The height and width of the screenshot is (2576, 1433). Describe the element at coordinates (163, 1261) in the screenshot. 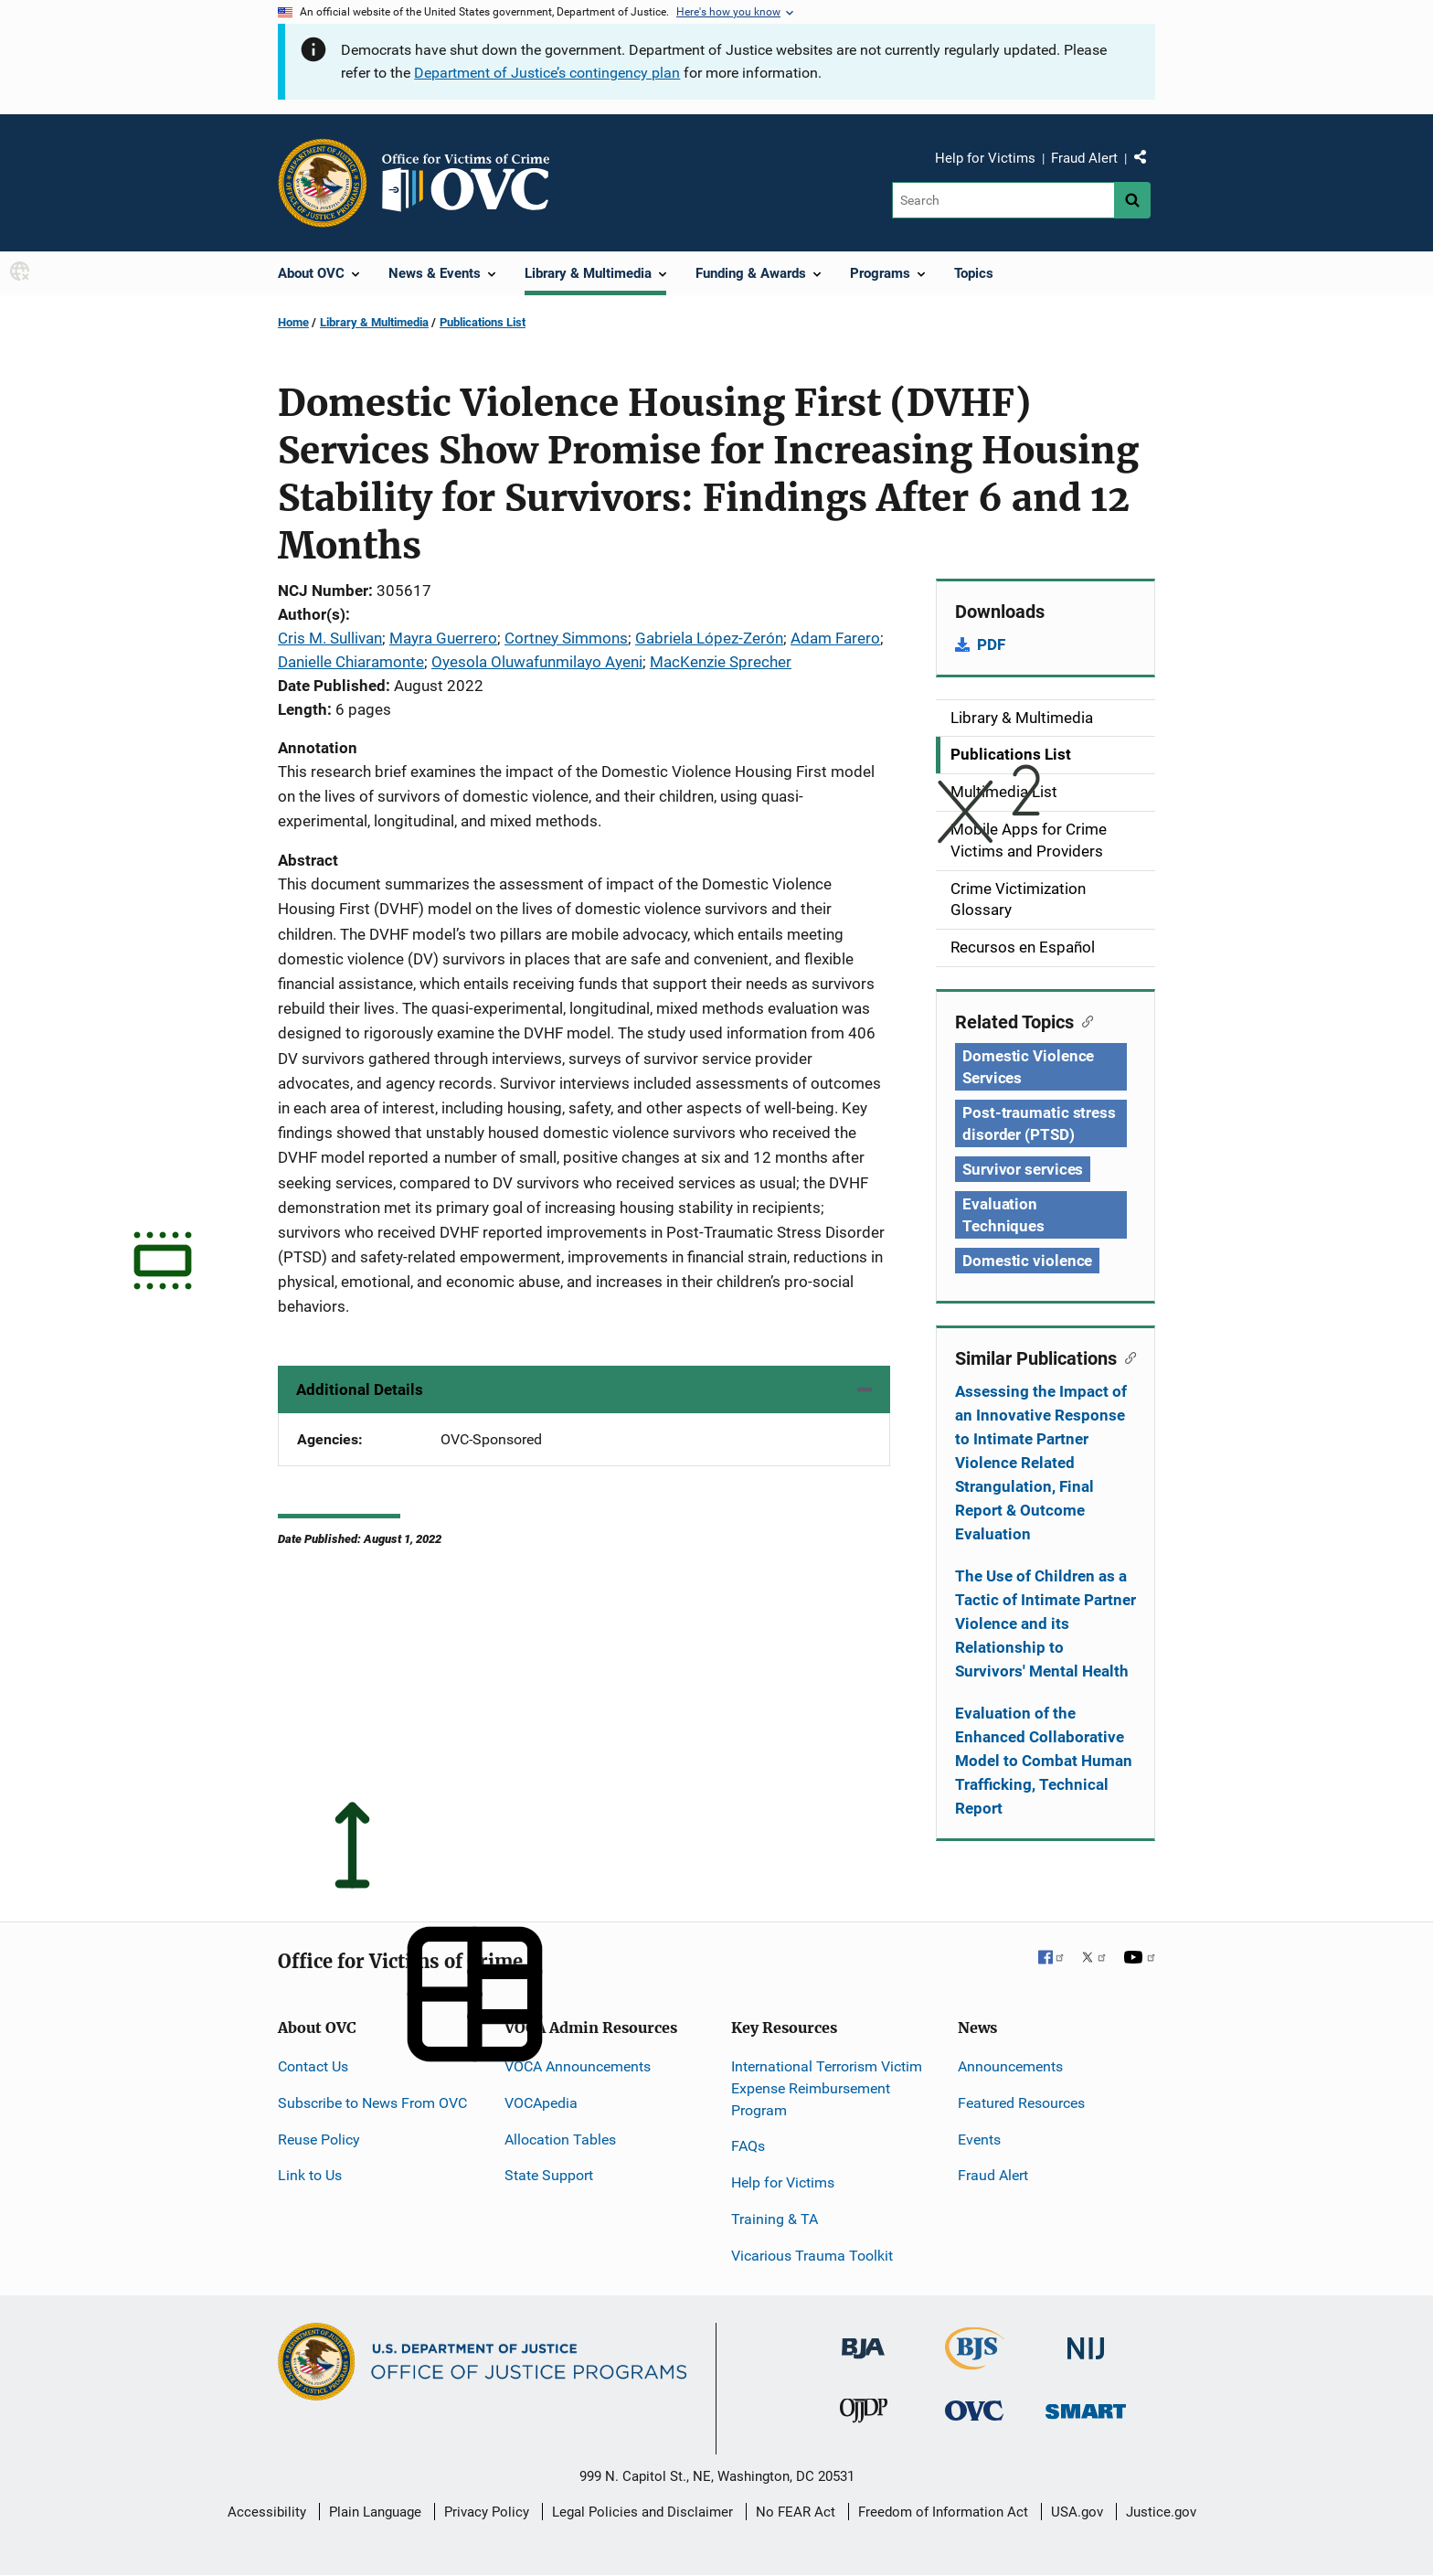

I see `insert a content section or block` at that location.